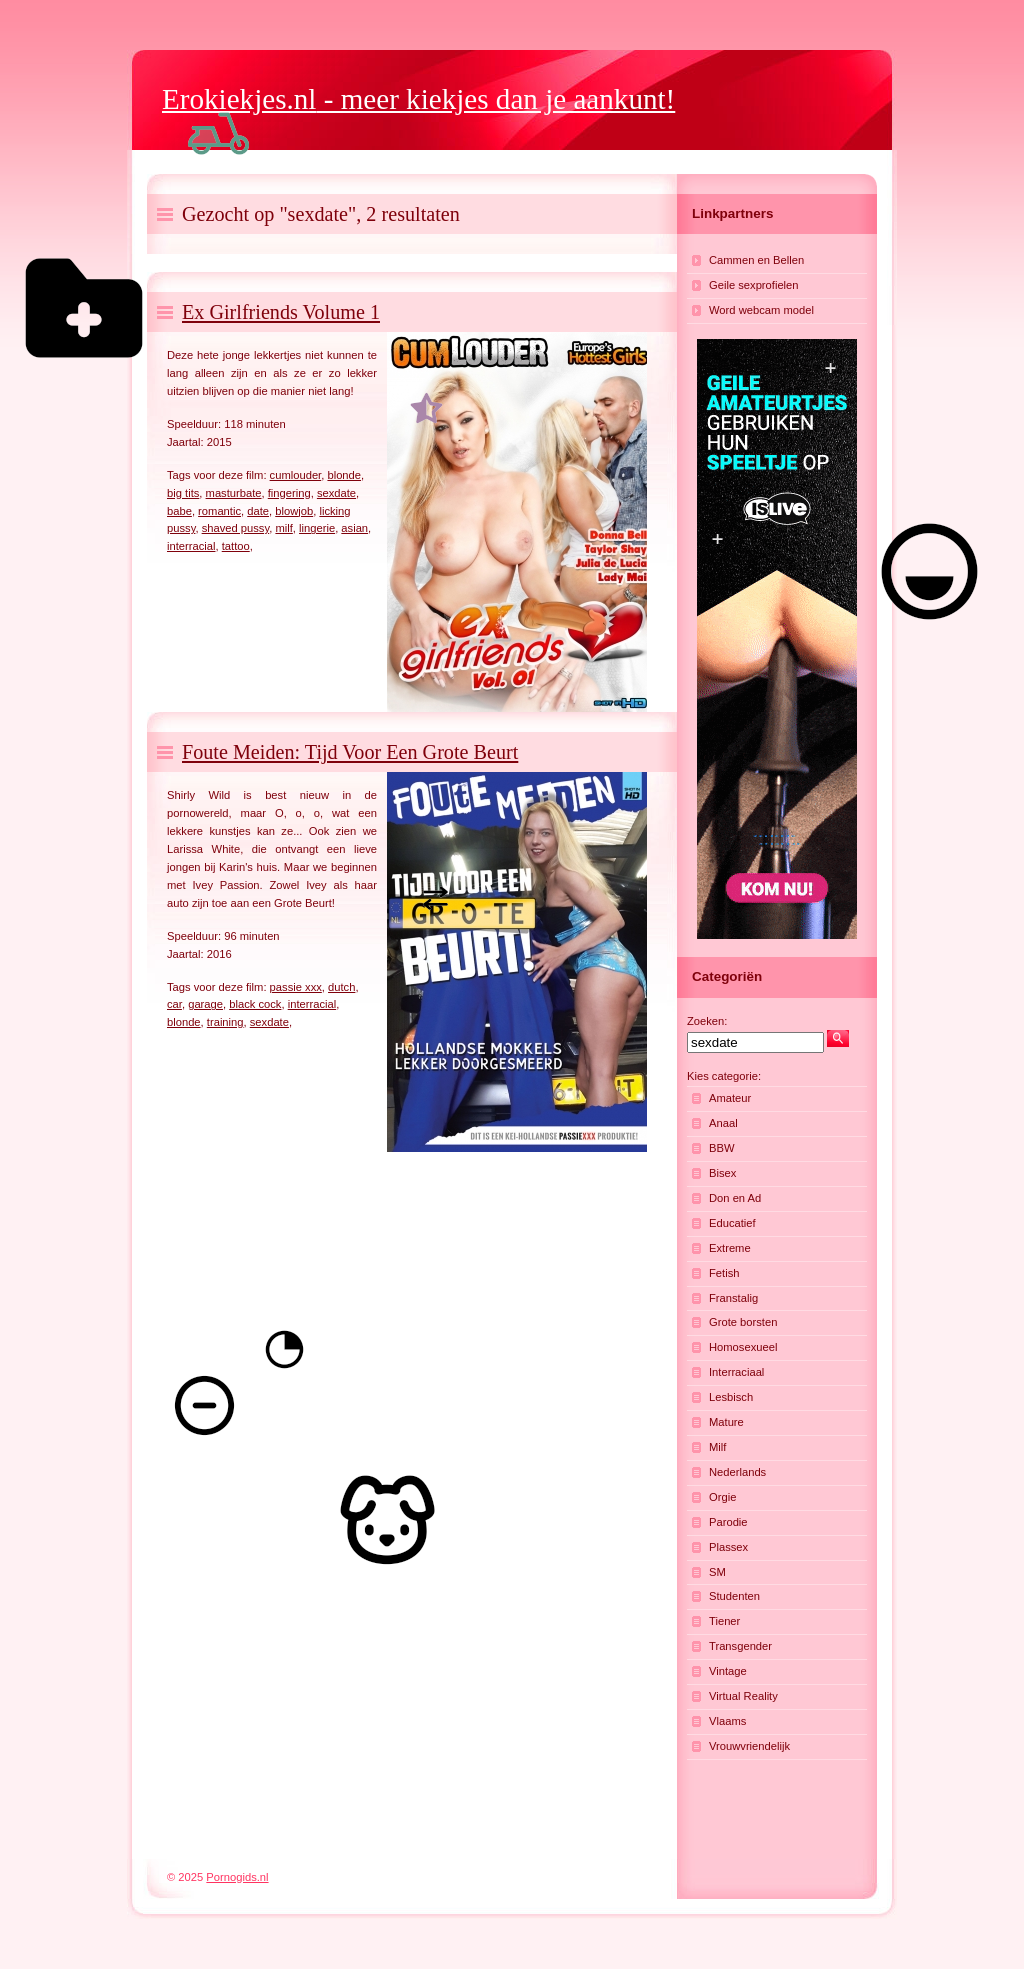 The image size is (1024, 1969). I want to click on create a new folder, so click(84, 308).